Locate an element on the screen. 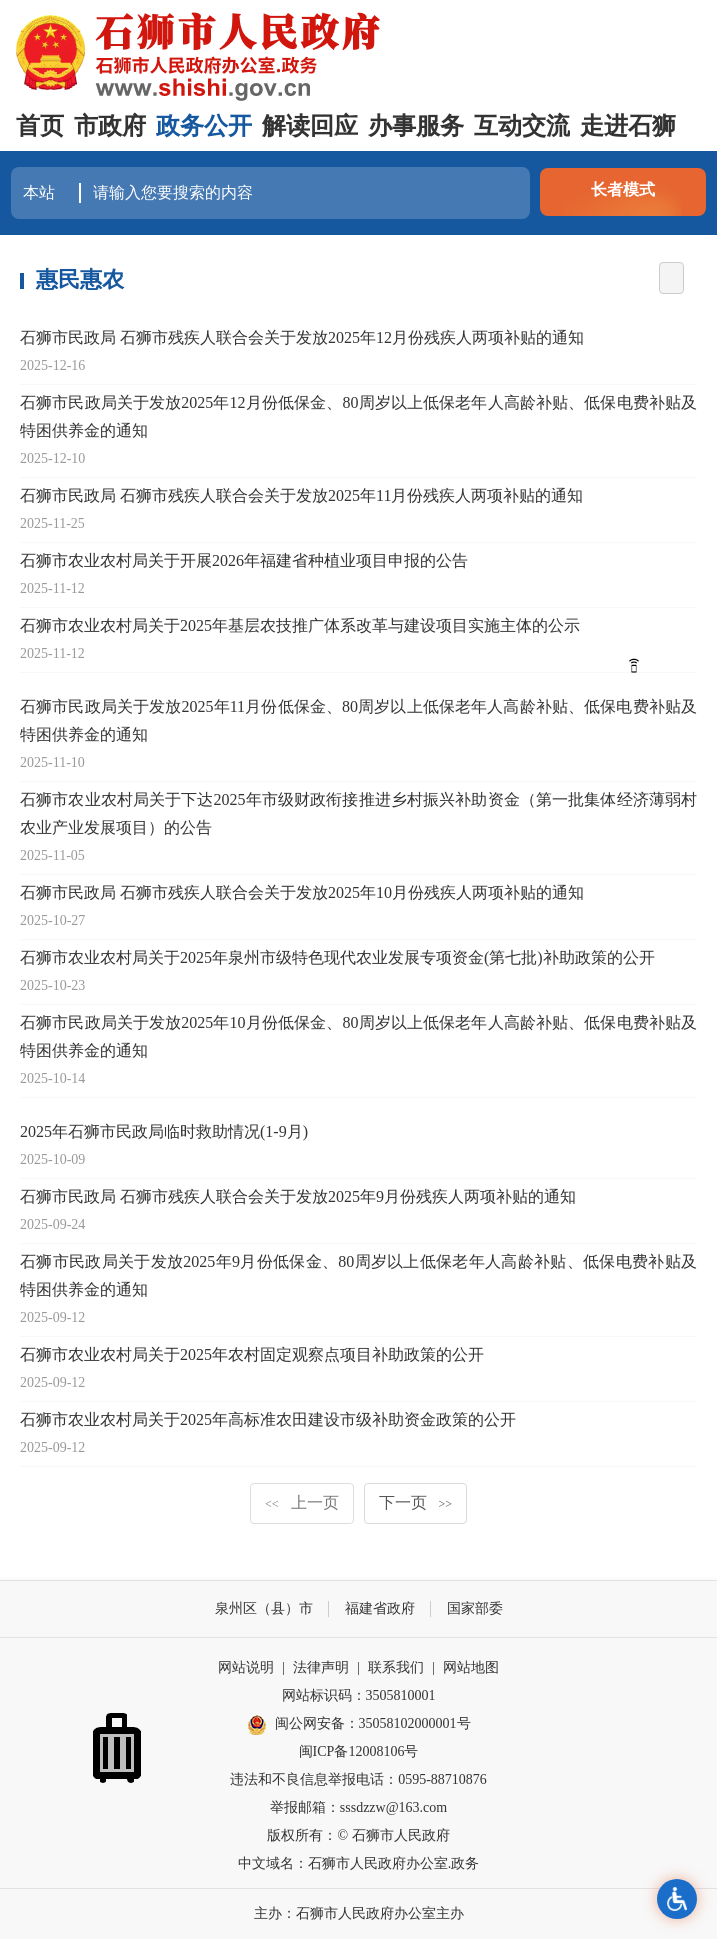  enable speakerphone during a call is located at coordinates (634, 666).